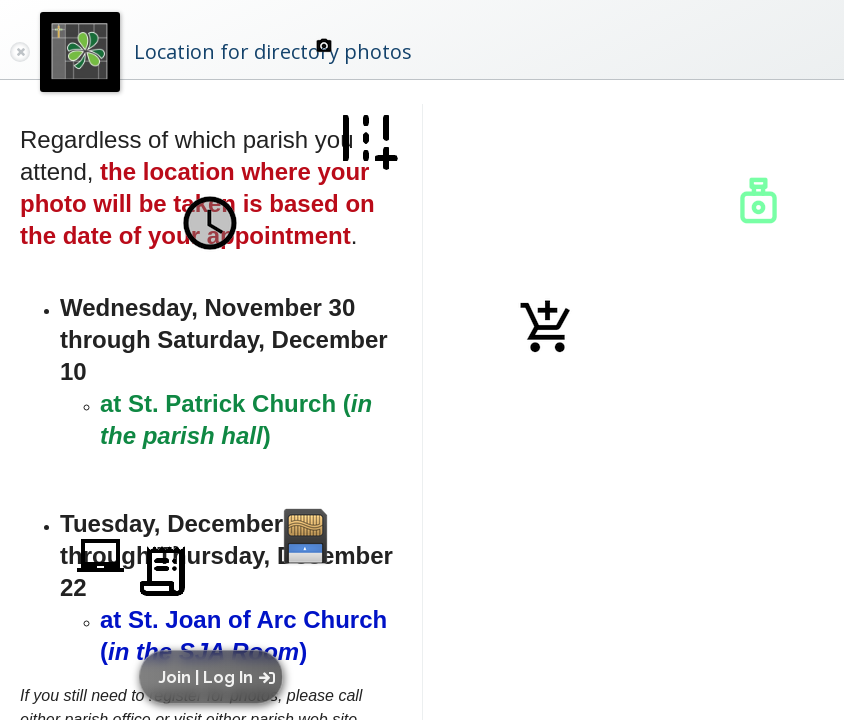 This screenshot has height=720, width=844. Describe the element at coordinates (100, 556) in the screenshot. I see `access chromebook or laptop settings` at that location.